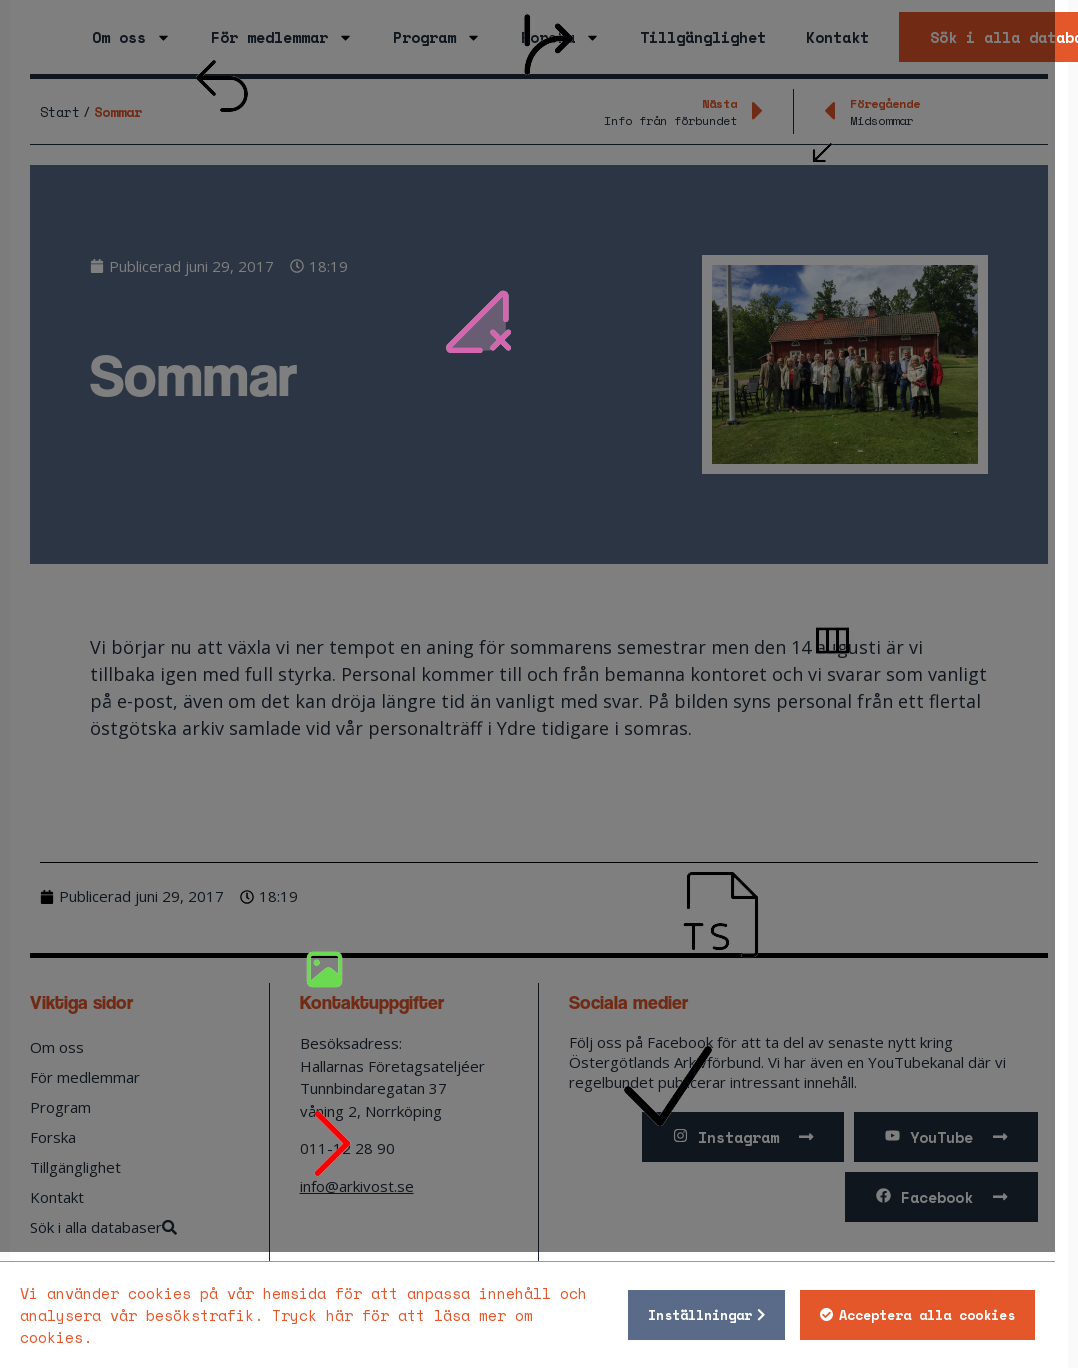 This screenshot has width=1078, height=1368. I want to click on no cellular signal available, so click(482, 324).